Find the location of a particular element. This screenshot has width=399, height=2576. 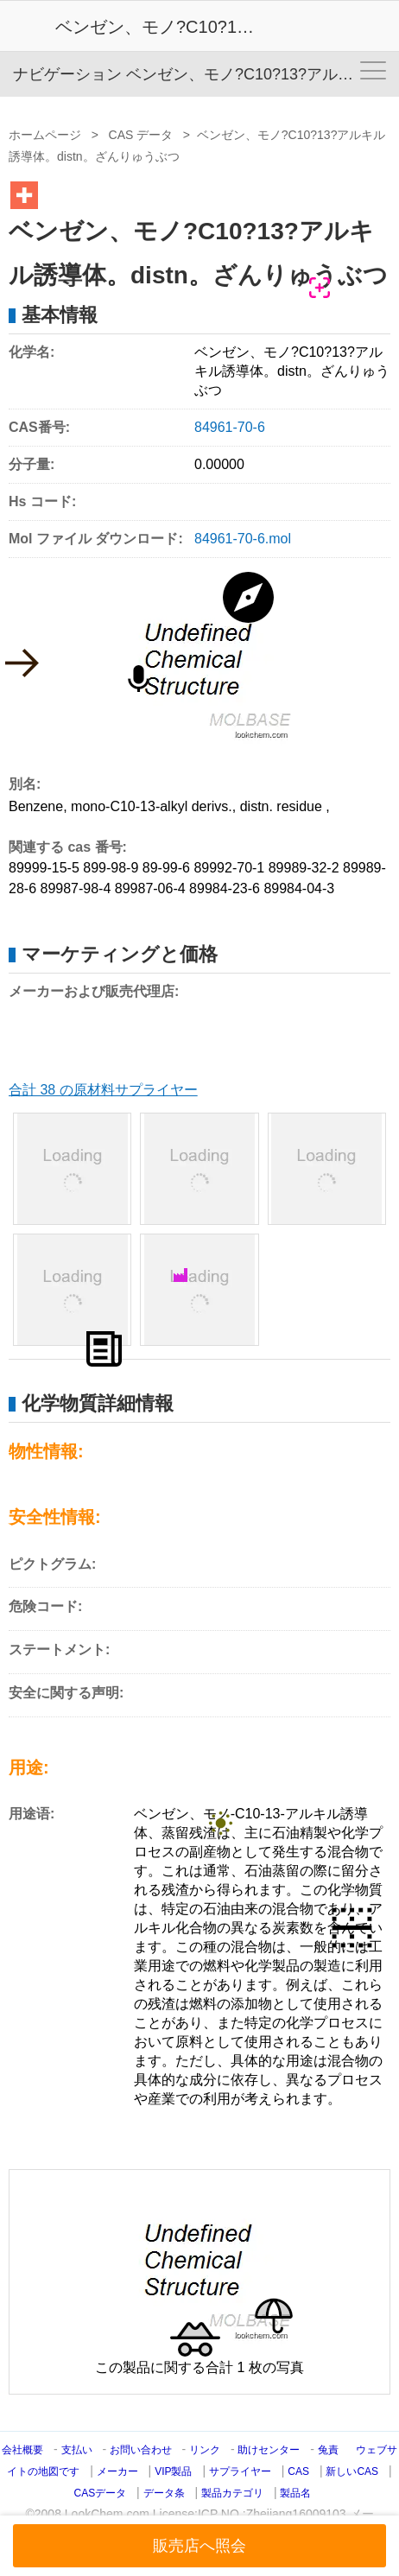

tap to start voice input is located at coordinates (138, 678).